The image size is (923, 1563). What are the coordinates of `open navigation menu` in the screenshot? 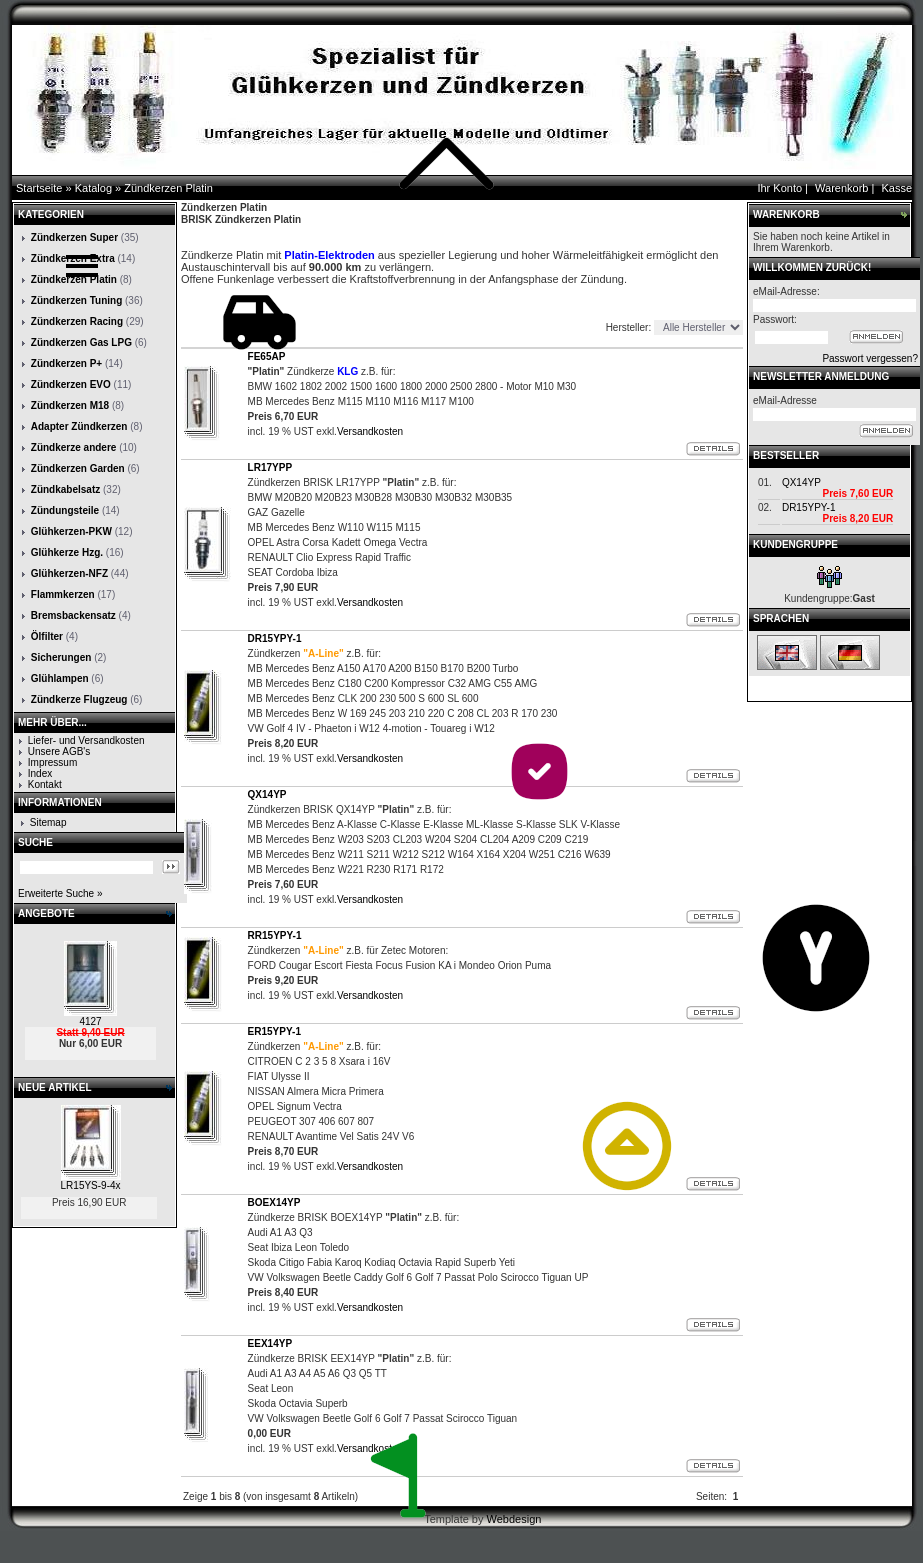 It's located at (82, 266).